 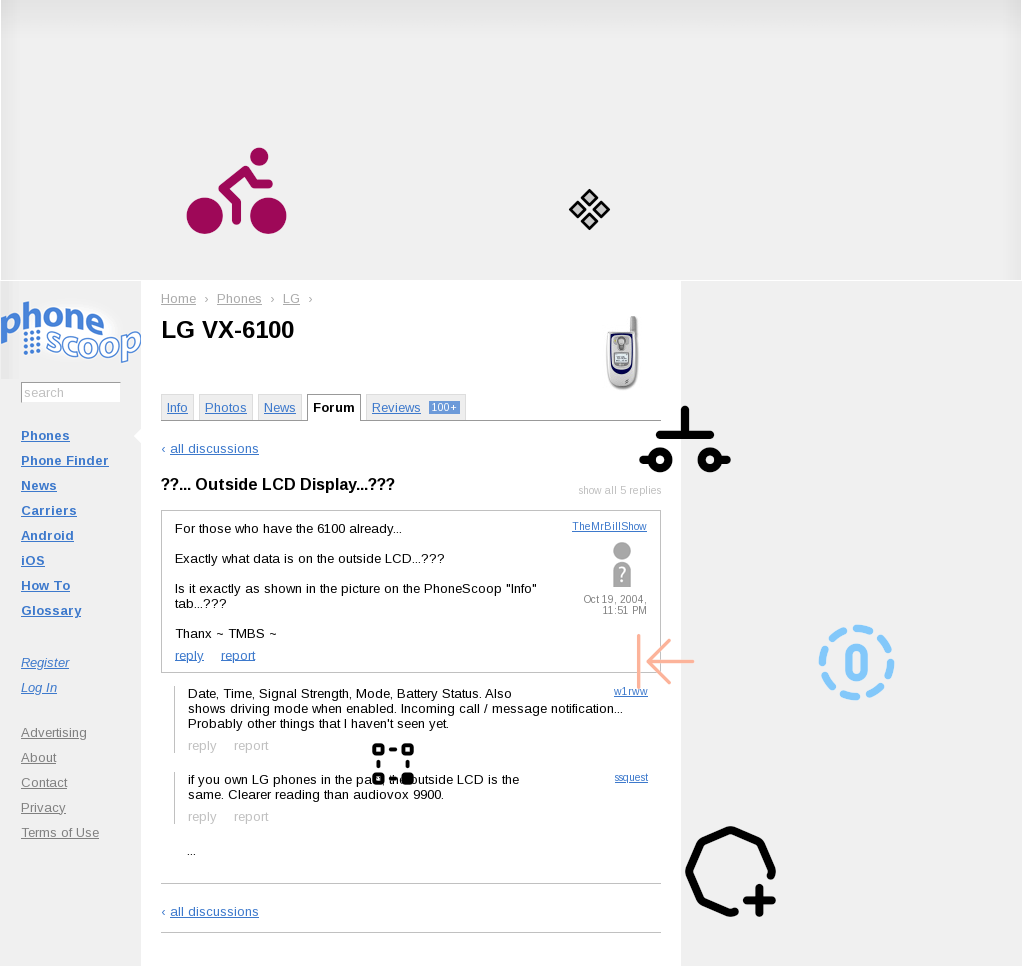 I want to click on indicates zero items or empty count, so click(x=856, y=662).